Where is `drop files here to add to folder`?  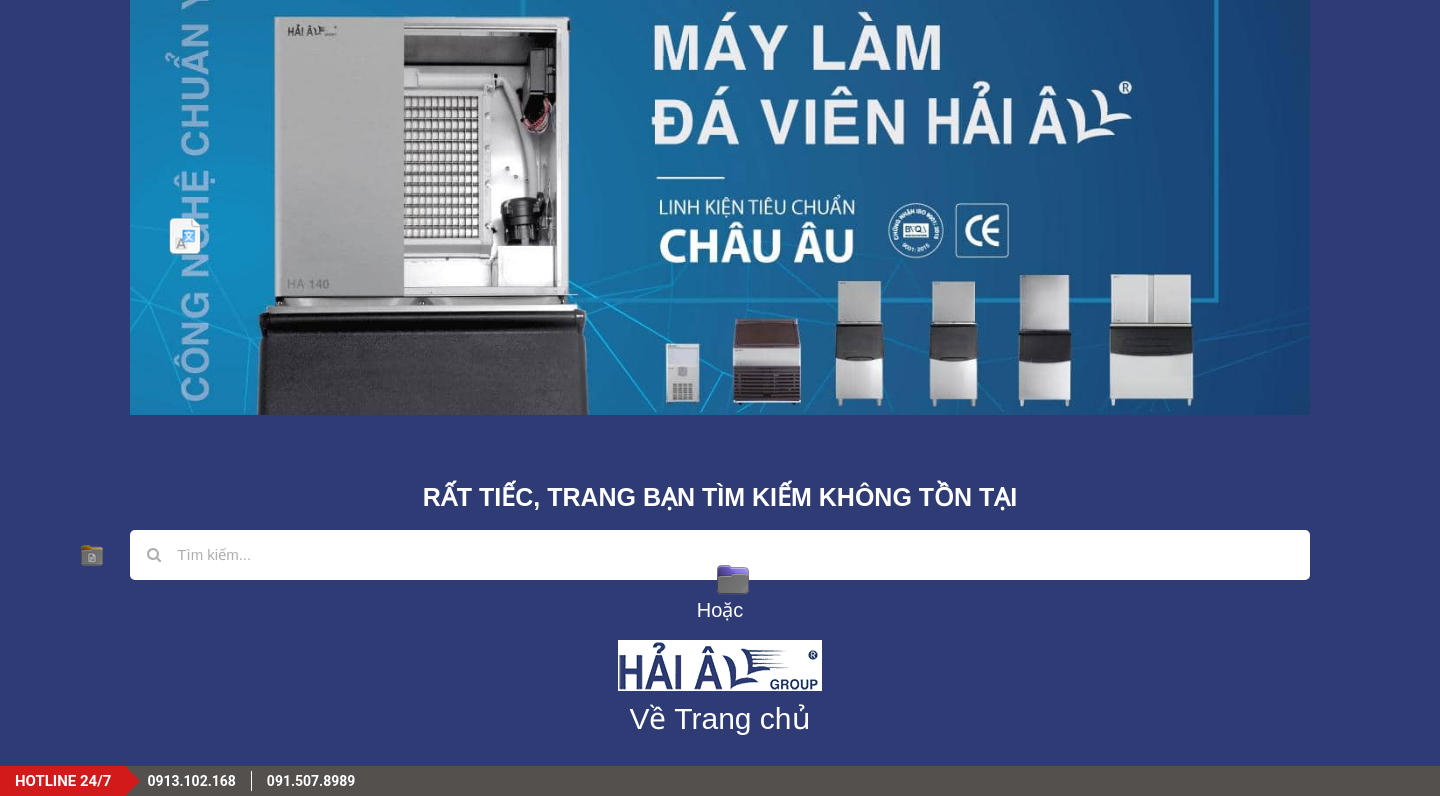 drop files here to add to folder is located at coordinates (733, 579).